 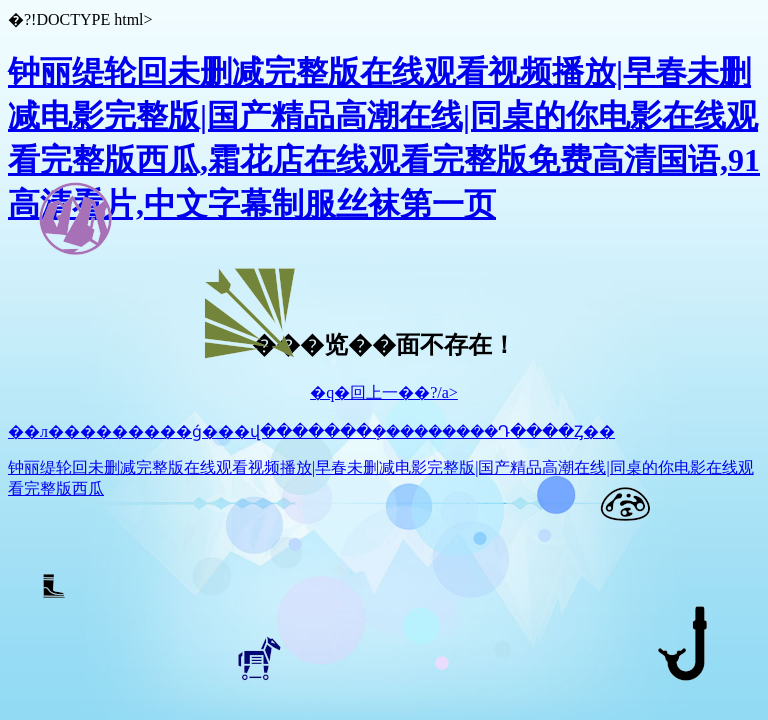 What do you see at coordinates (75, 218) in the screenshot?
I see `indicates arctic or cold climate game environment` at bounding box center [75, 218].